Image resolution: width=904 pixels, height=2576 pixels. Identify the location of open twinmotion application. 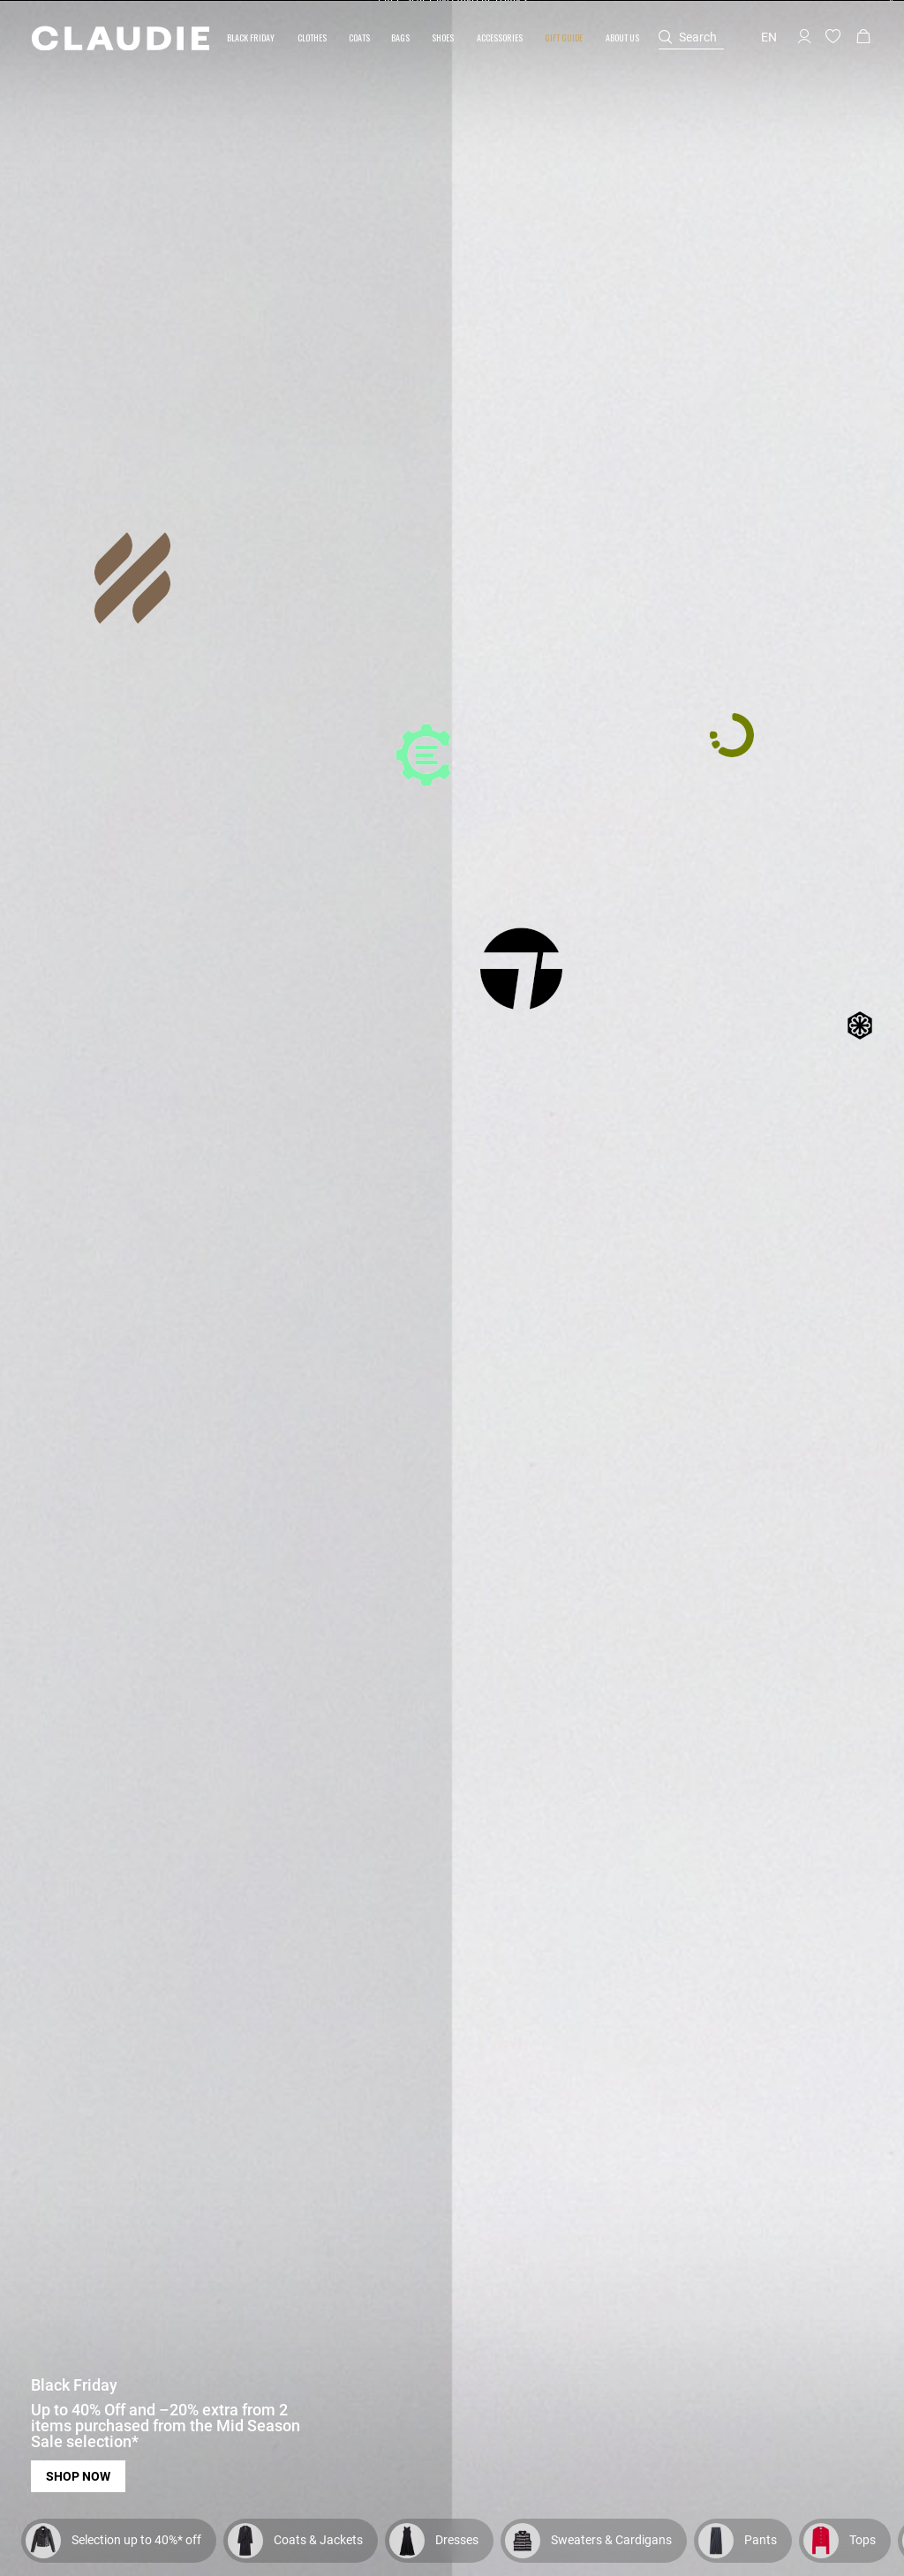
(521, 968).